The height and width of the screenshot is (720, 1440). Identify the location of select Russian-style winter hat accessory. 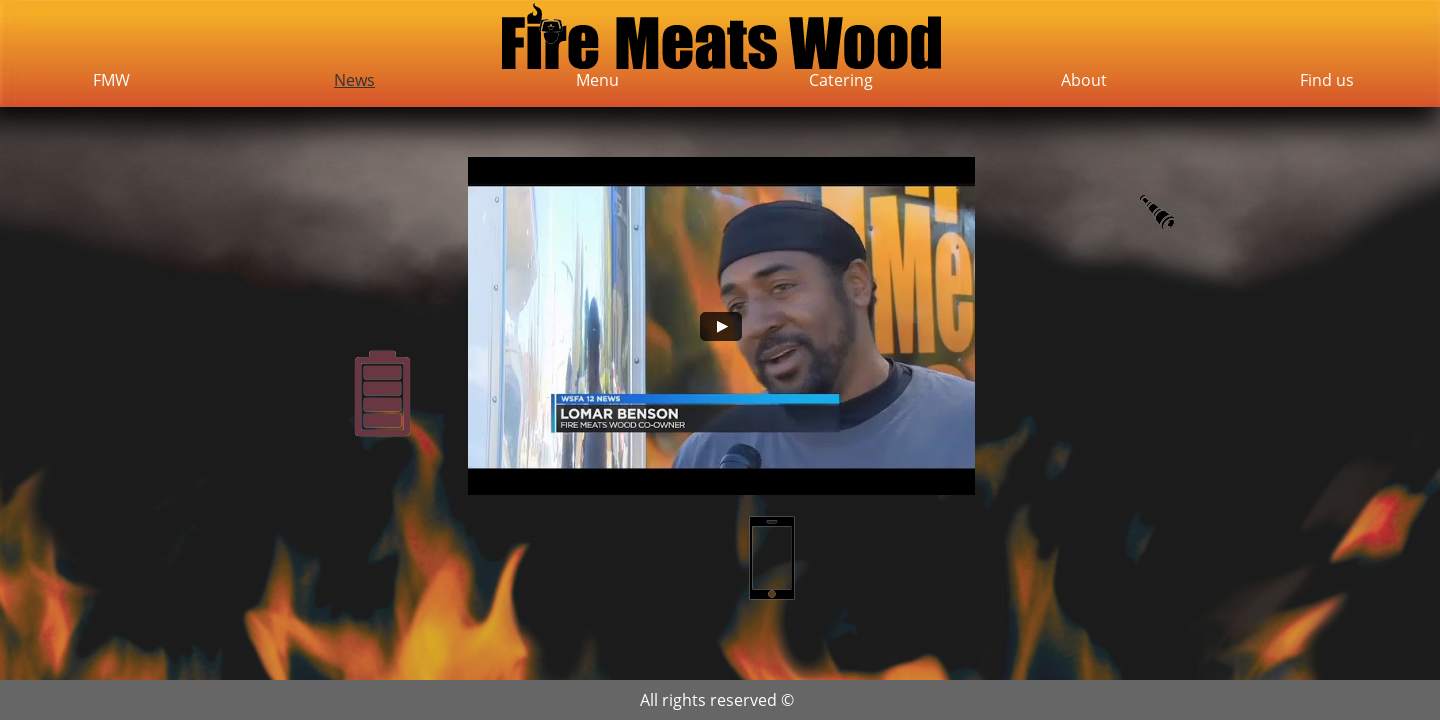
(551, 31).